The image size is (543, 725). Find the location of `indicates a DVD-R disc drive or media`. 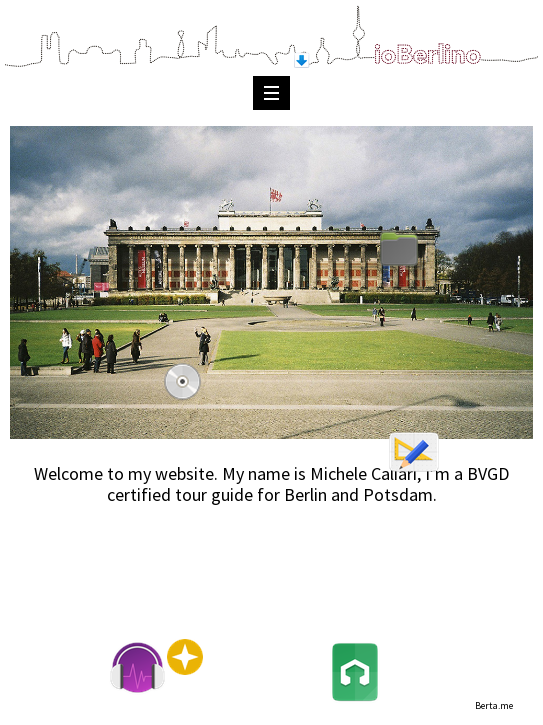

indicates a DVD-R disc drive or media is located at coordinates (182, 381).